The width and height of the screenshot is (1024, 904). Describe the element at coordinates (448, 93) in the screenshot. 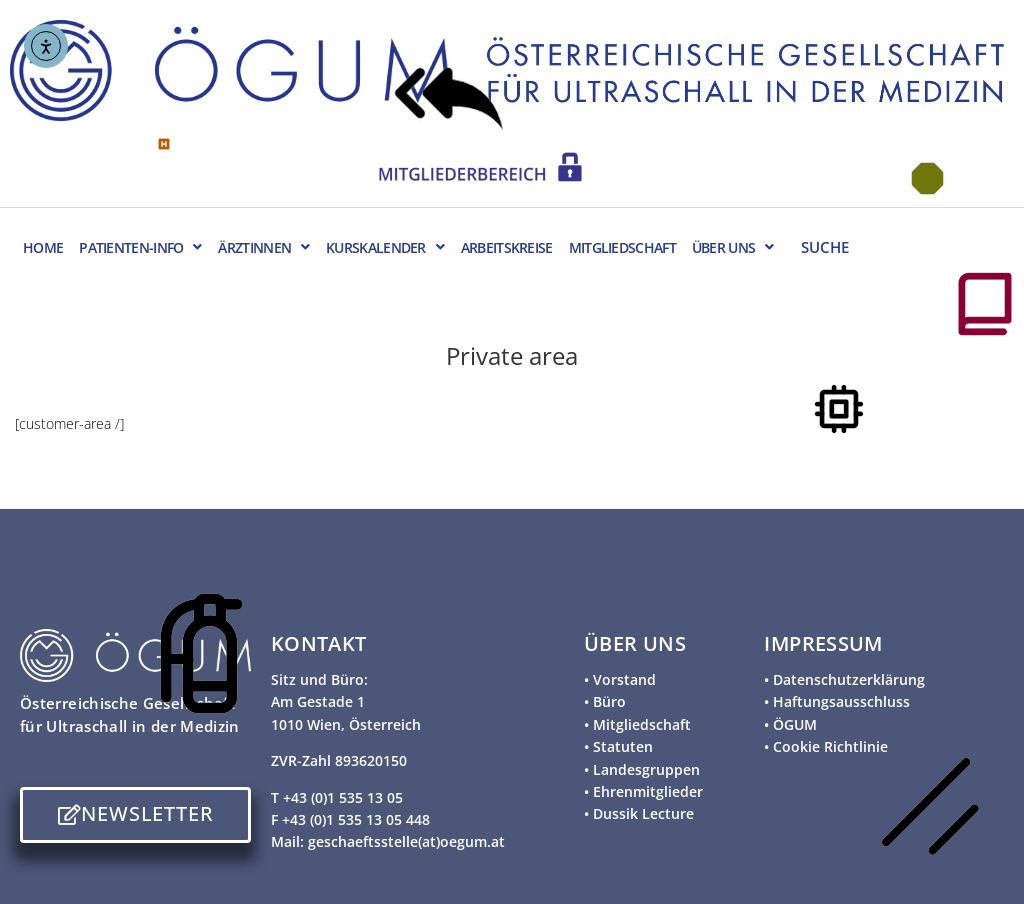

I see `reply to all recipients in an email thread` at that location.